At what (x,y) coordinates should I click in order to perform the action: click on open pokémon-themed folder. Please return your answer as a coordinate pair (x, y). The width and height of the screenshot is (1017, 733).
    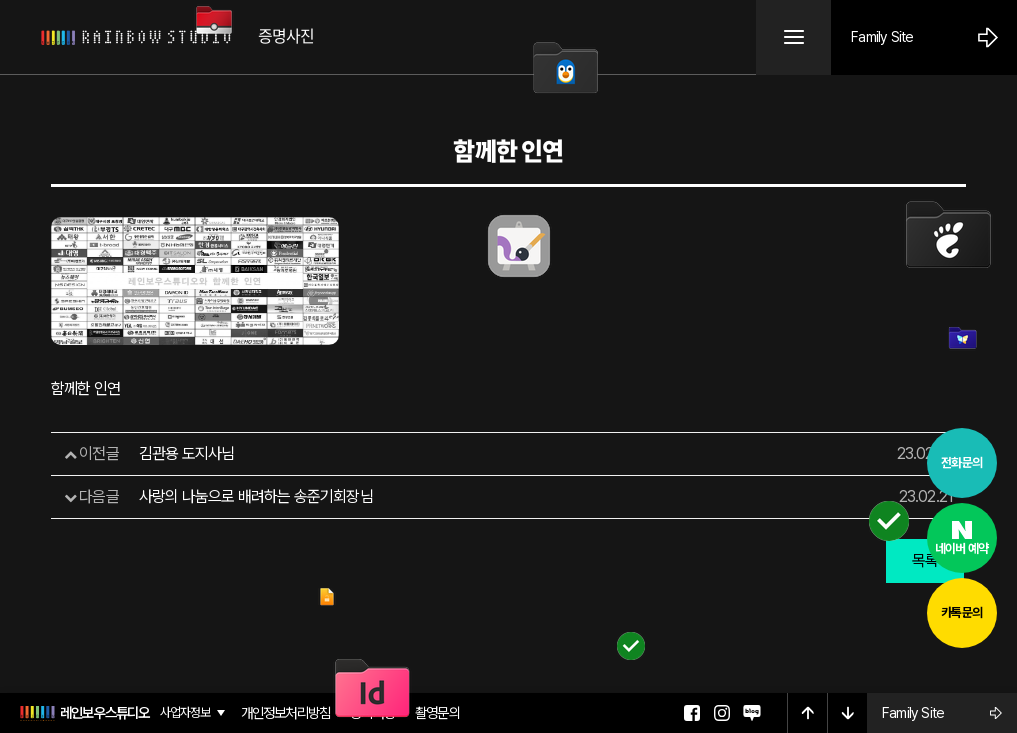
    Looking at the image, I should click on (214, 21).